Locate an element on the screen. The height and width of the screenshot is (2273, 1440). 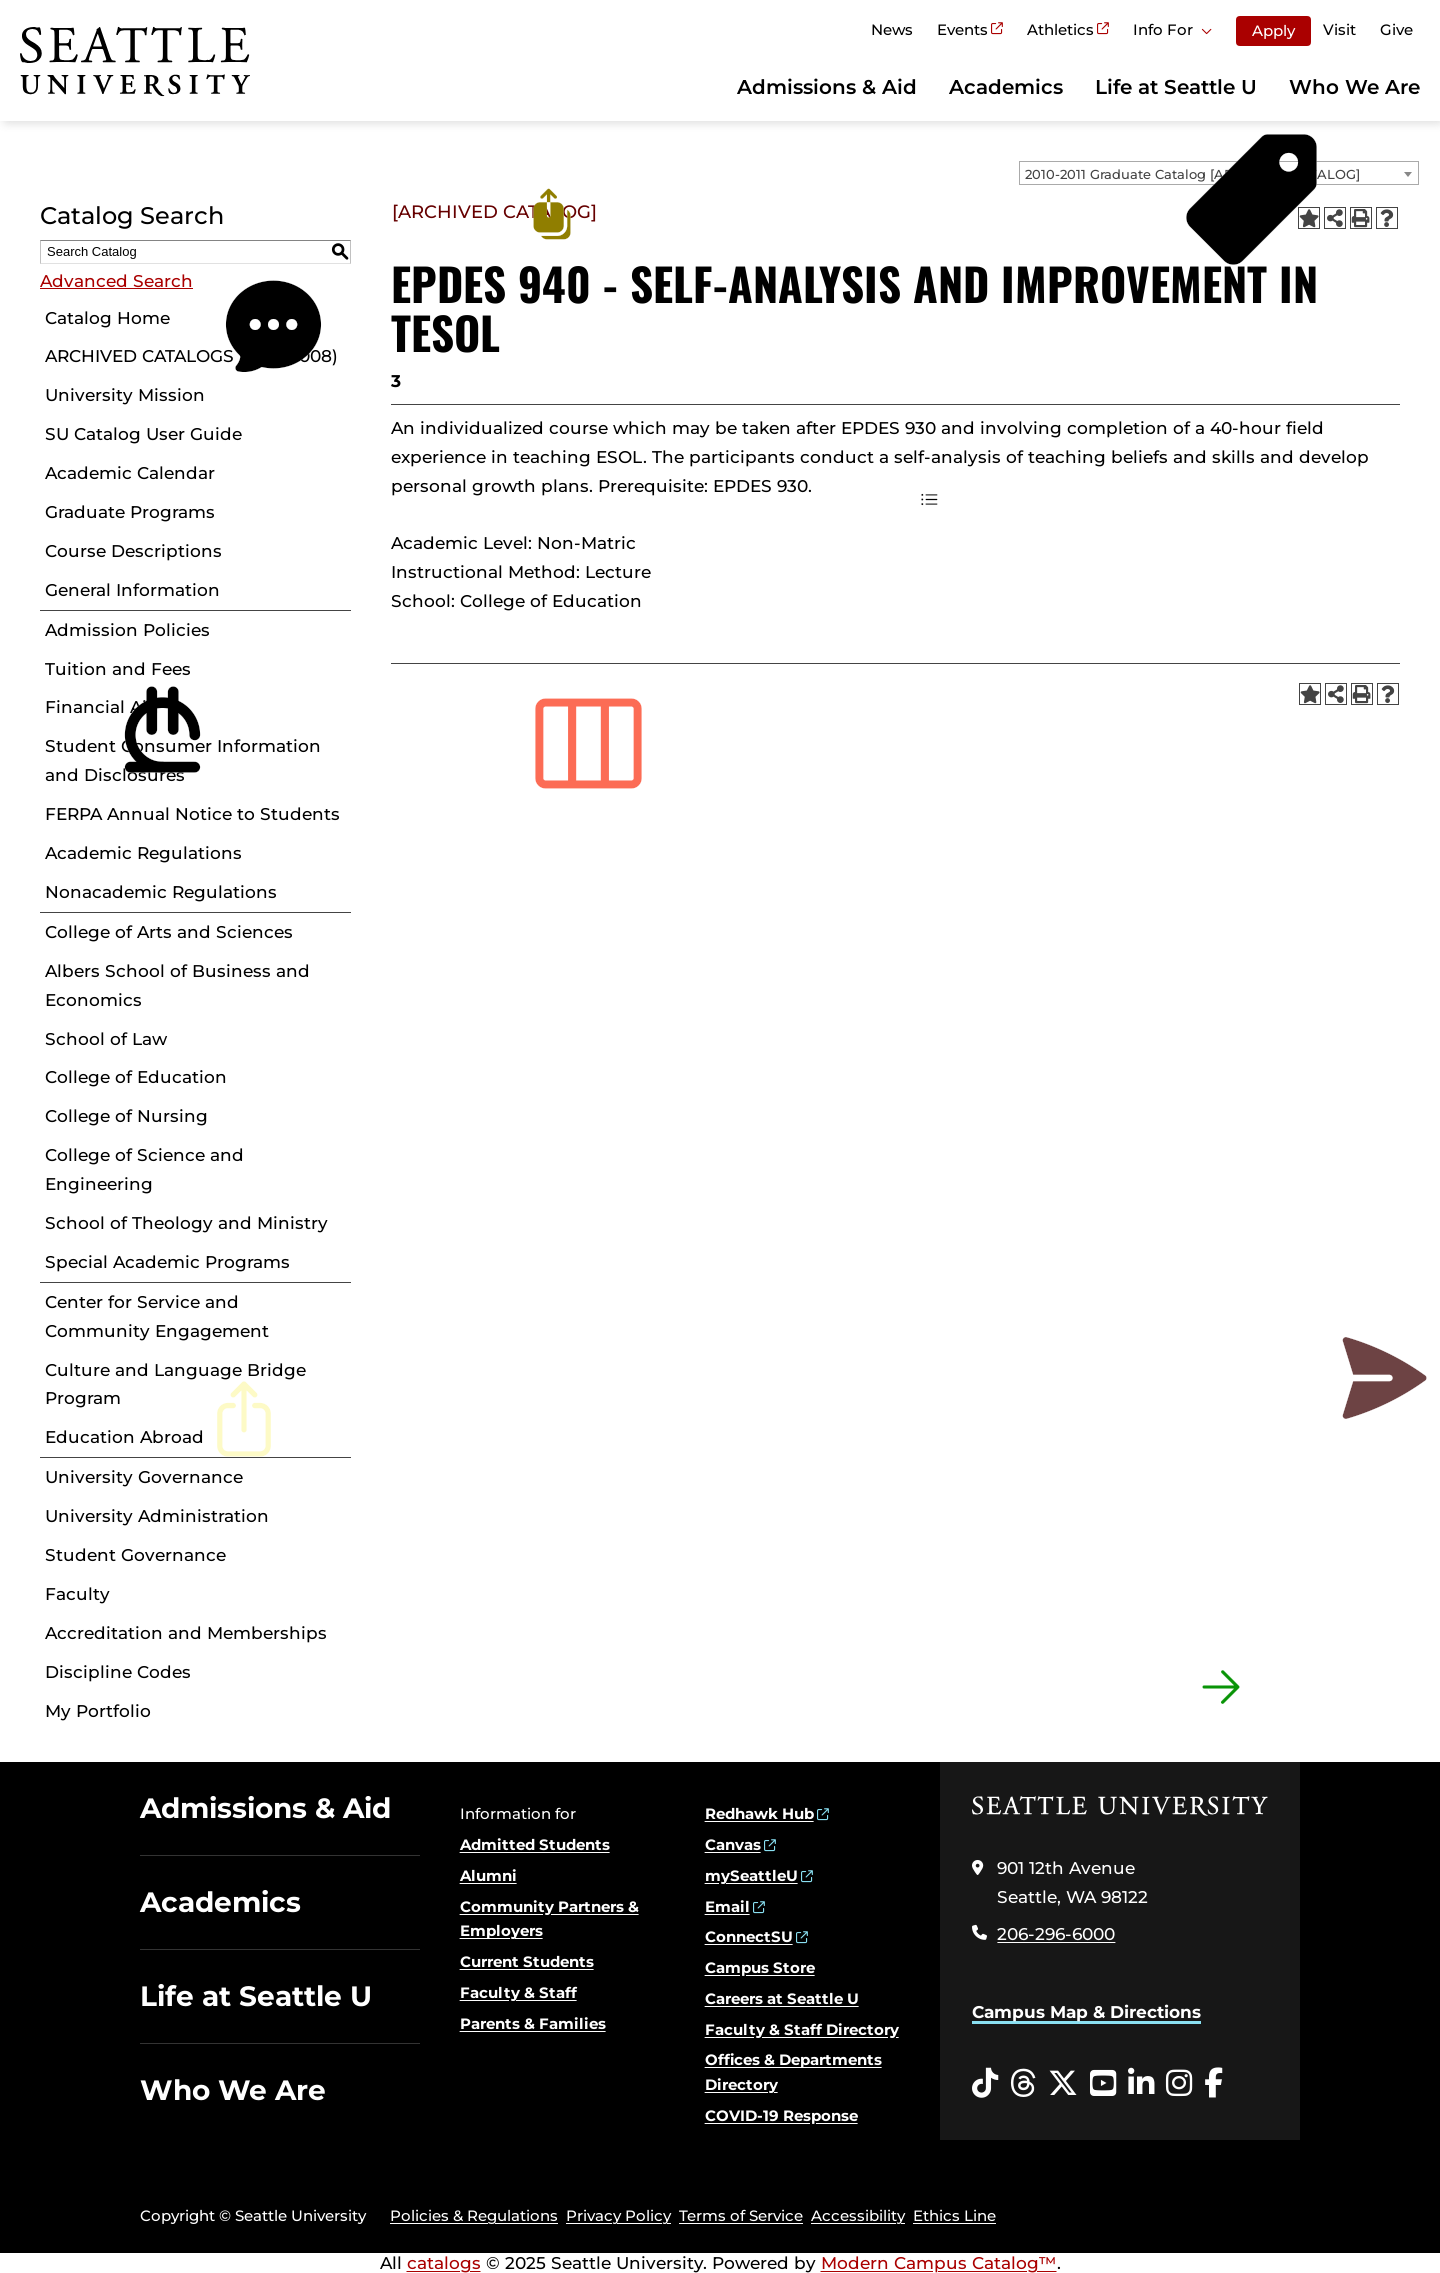
navigate to the next item or page is located at coordinates (1221, 1687).